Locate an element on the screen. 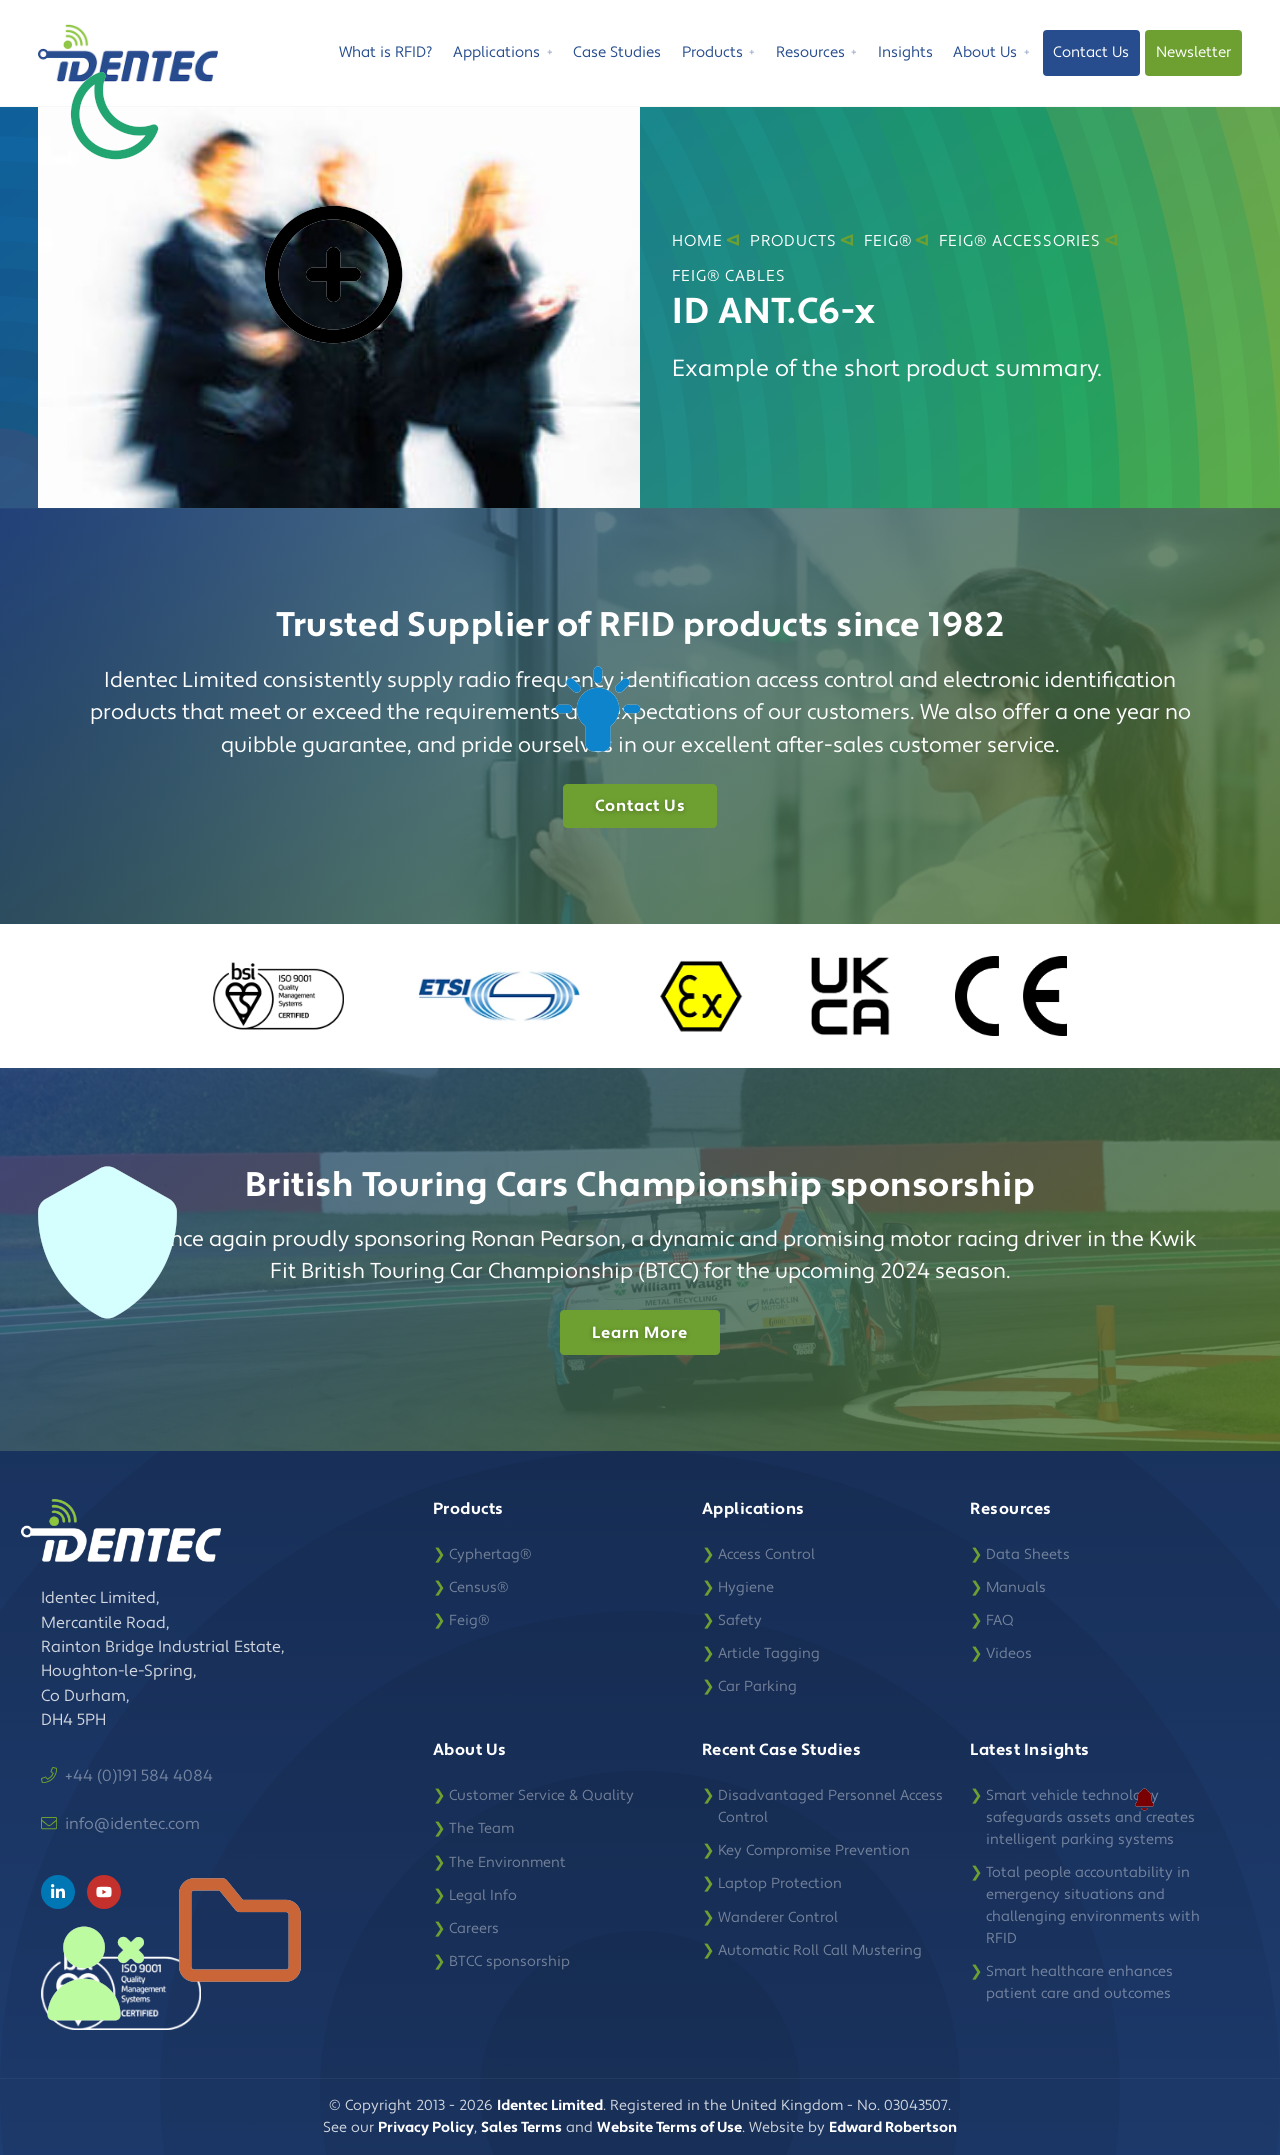 Image resolution: width=1280 pixels, height=2155 pixels. open file folder is located at coordinates (240, 1930).